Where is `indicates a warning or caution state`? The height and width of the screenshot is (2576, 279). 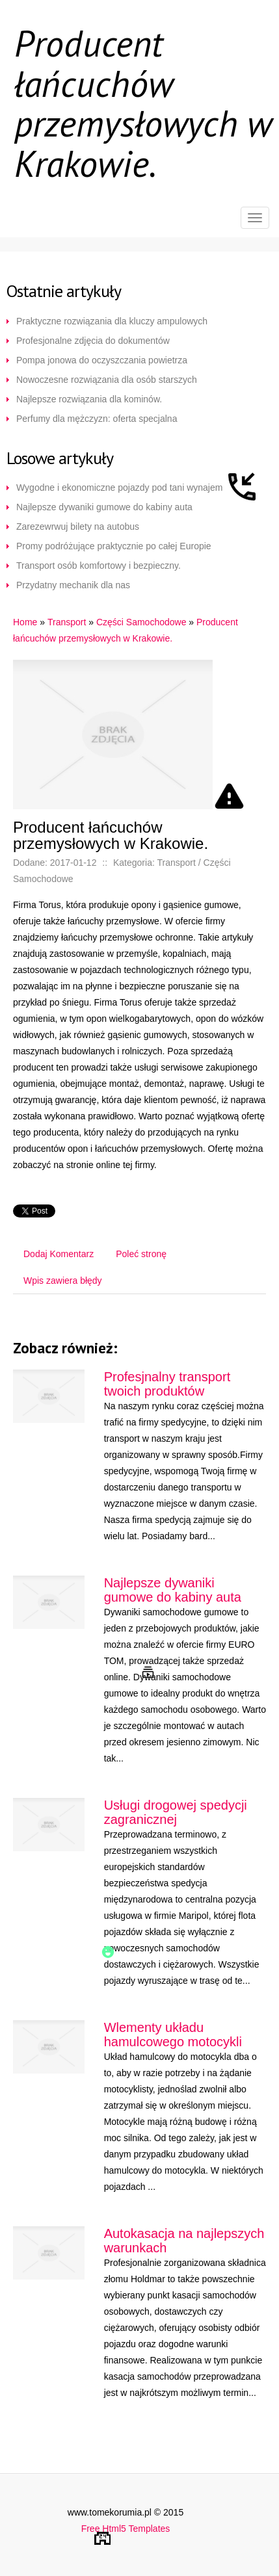
indicates a warning or caution state is located at coordinates (229, 795).